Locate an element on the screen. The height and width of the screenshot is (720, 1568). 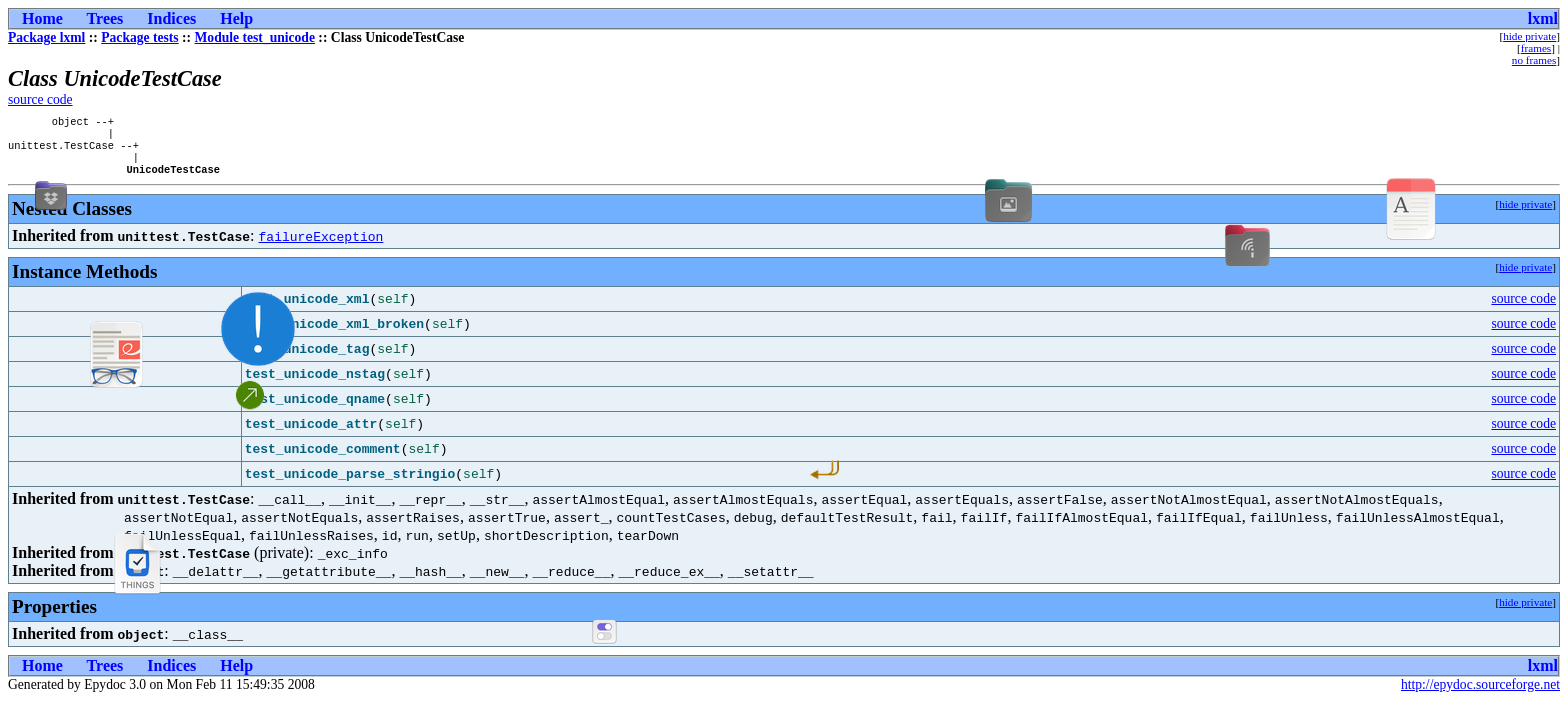
open gnome tweaks settings is located at coordinates (604, 631).